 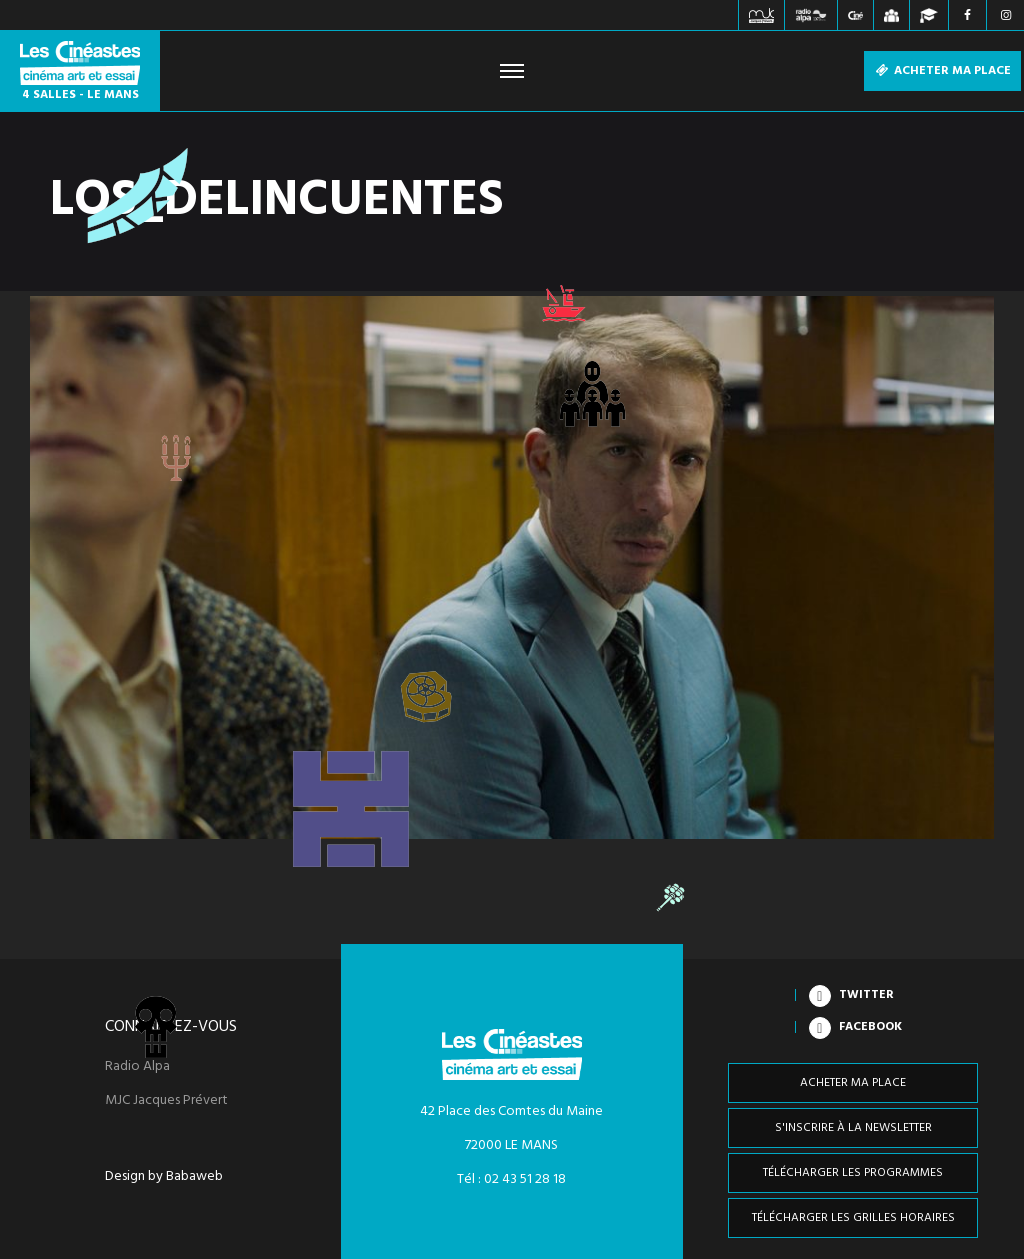 What do you see at coordinates (138, 198) in the screenshot?
I see `indicates a broken or damaged weapon` at bounding box center [138, 198].